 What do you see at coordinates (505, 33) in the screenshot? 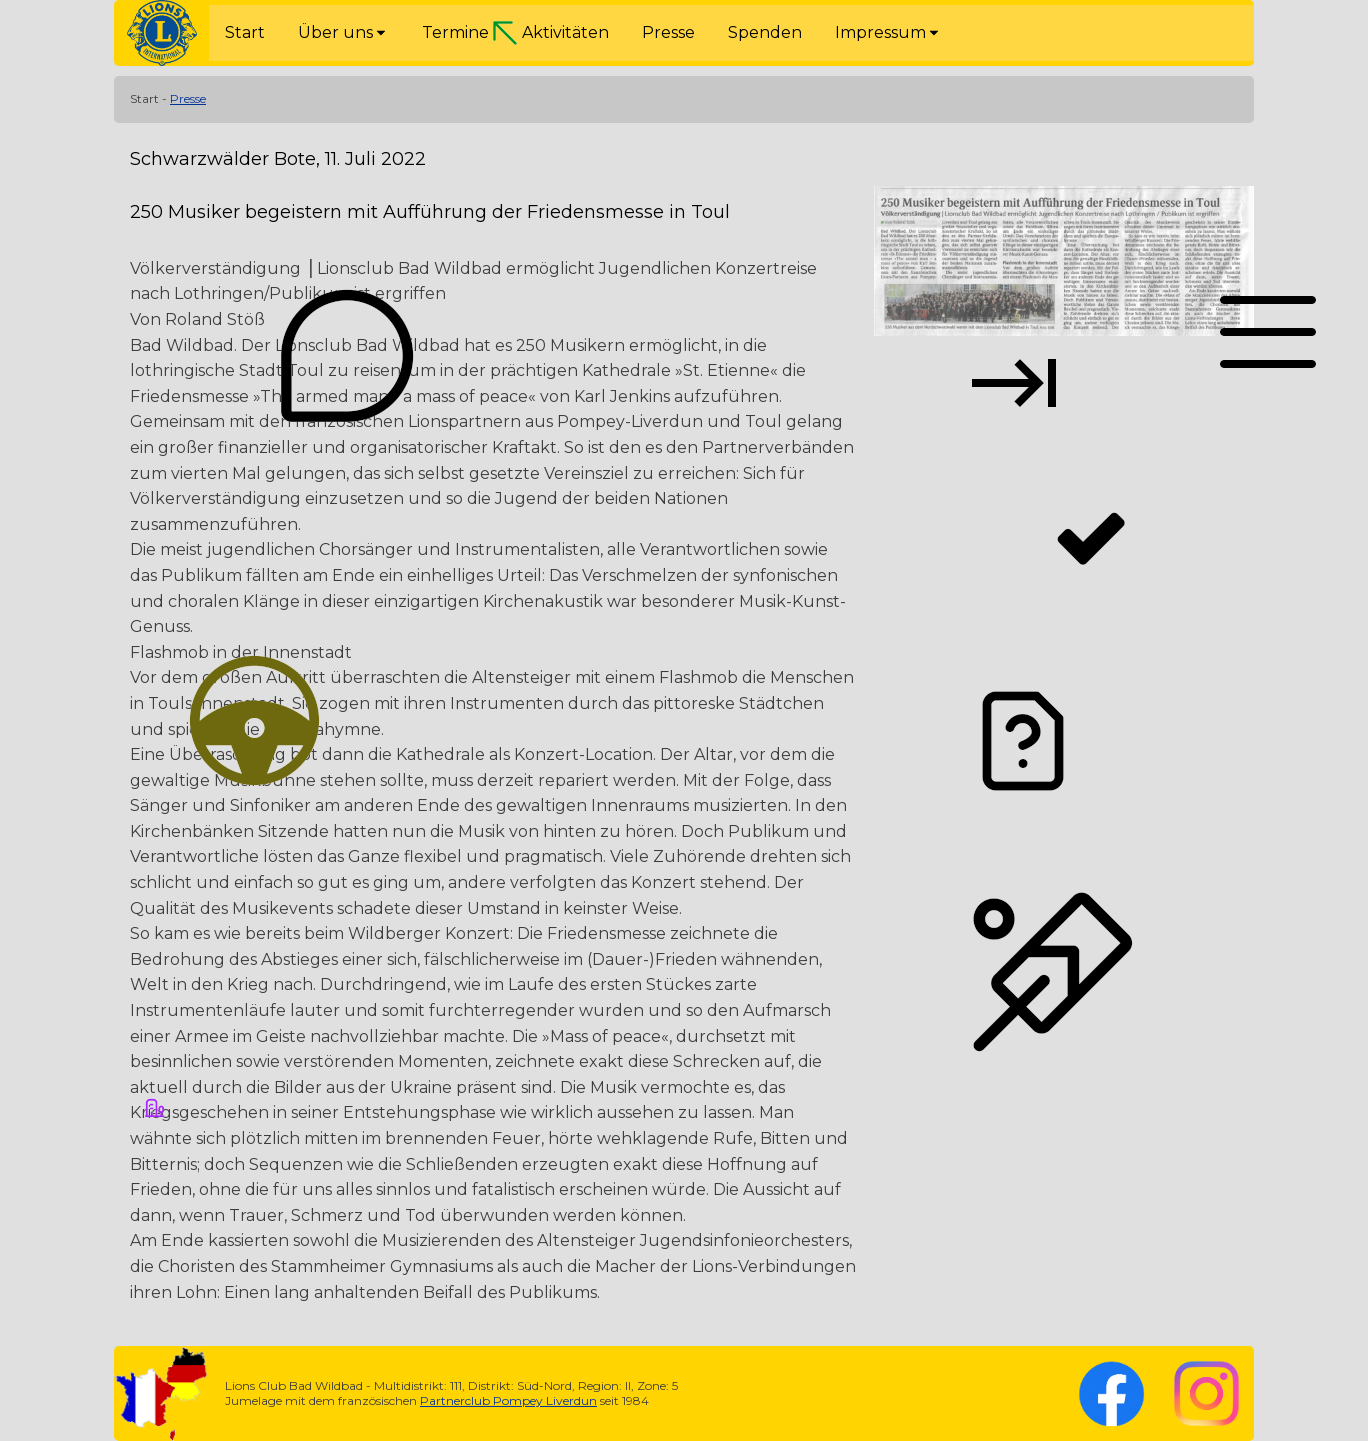
I see `navigate back to previous screen` at bounding box center [505, 33].